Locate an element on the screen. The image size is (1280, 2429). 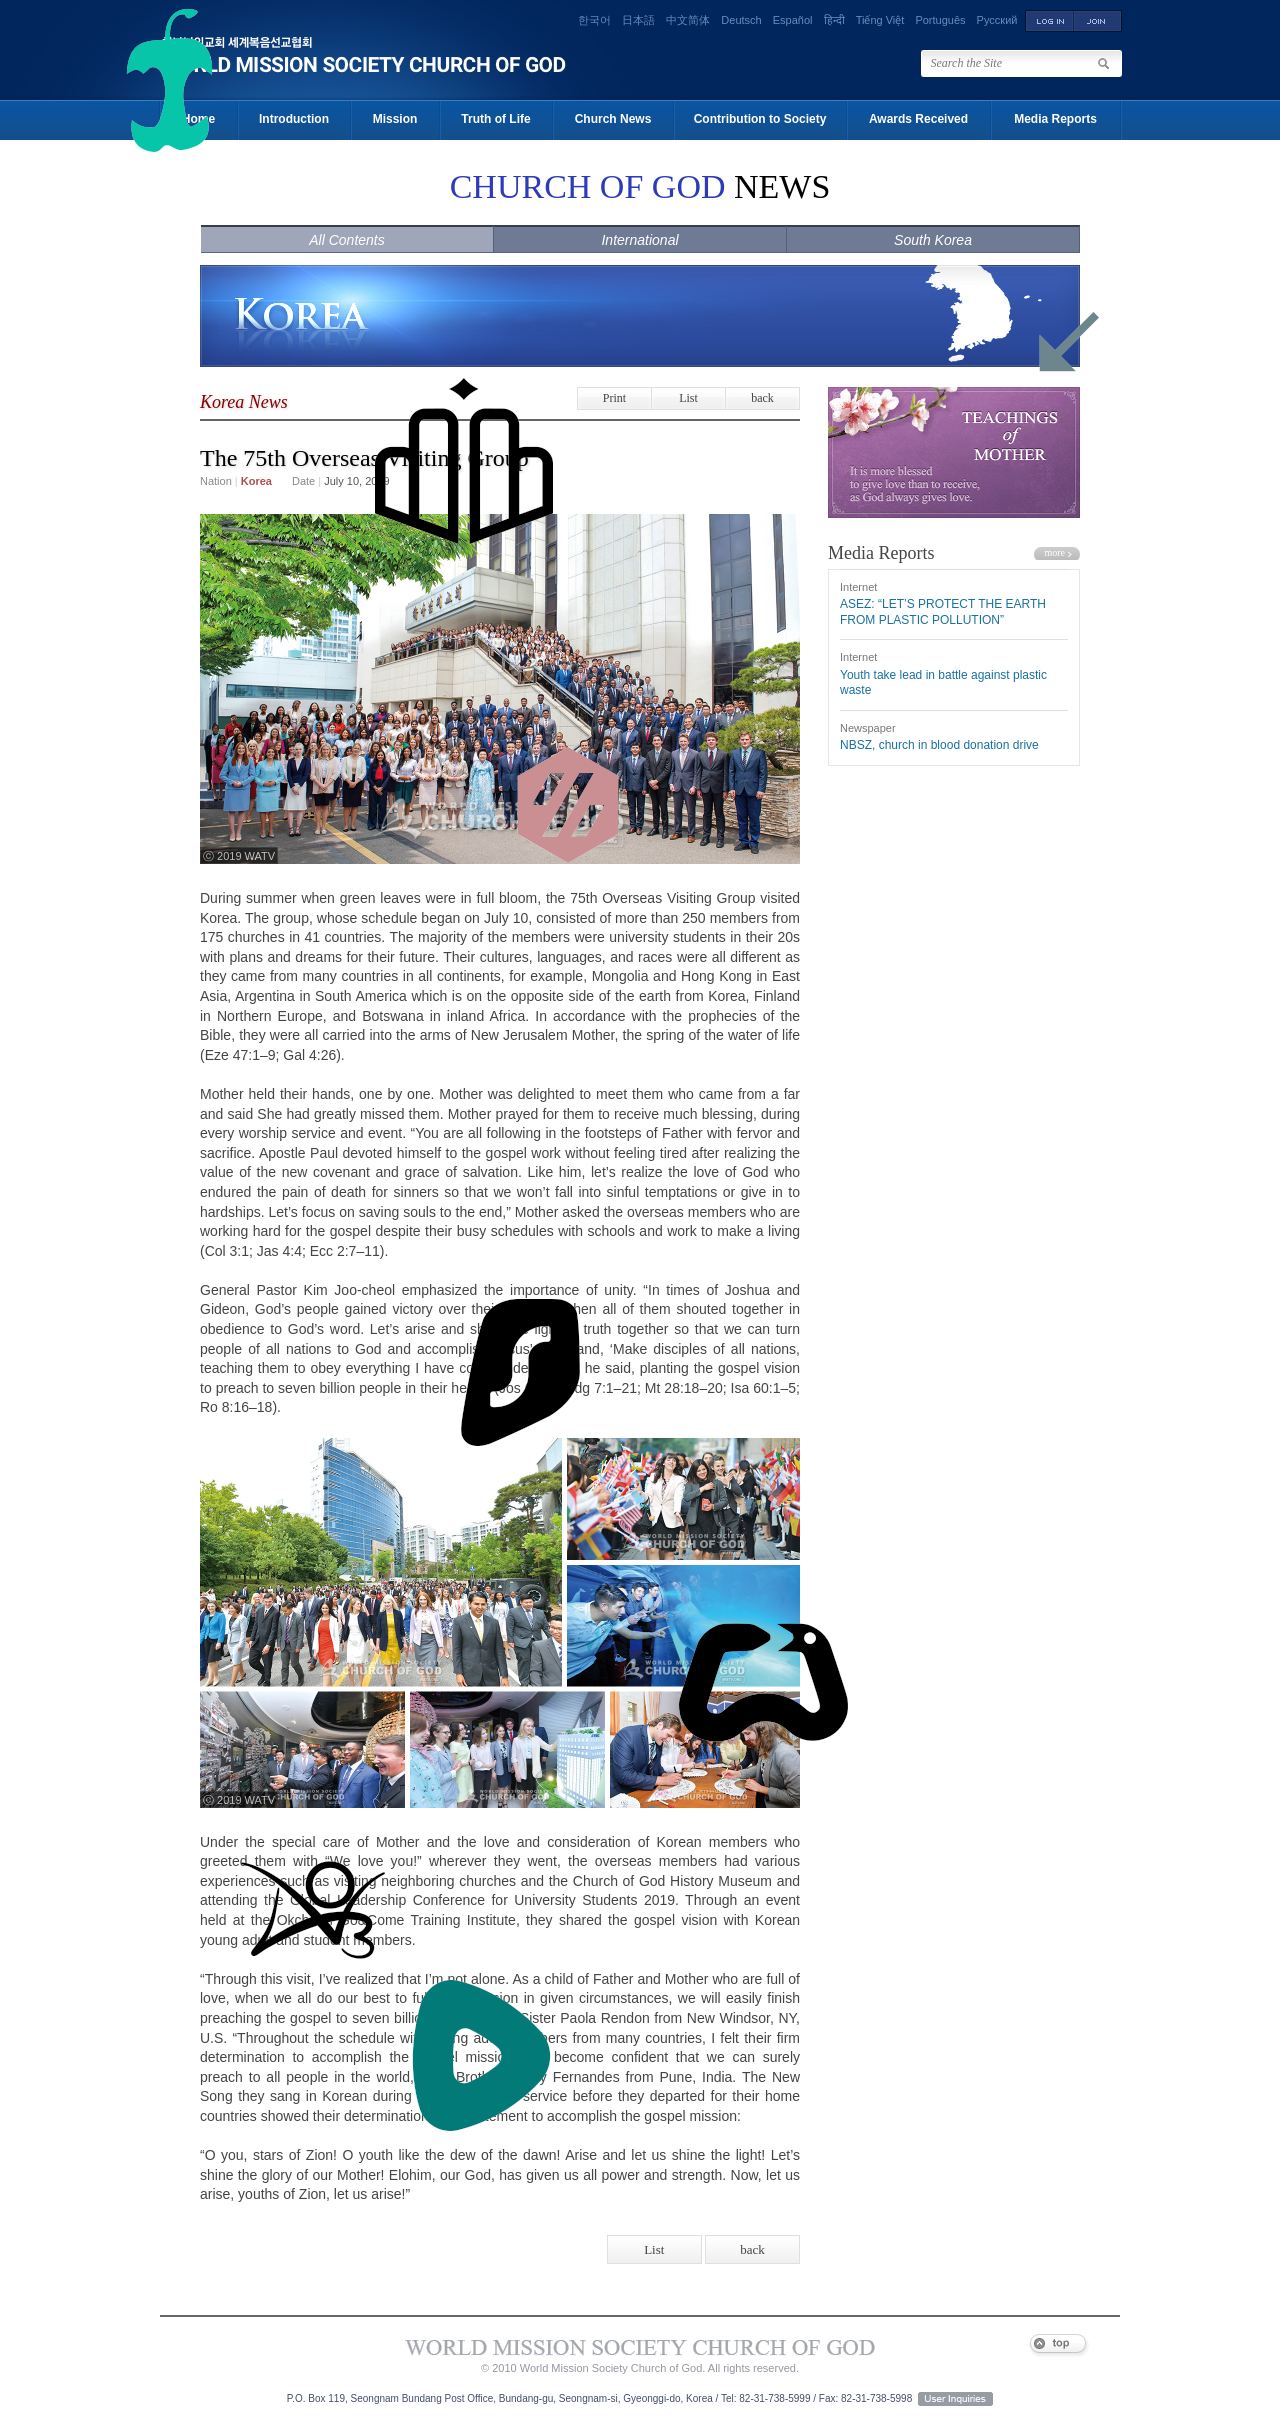
navigate back and down is located at coordinates (1068, 343).